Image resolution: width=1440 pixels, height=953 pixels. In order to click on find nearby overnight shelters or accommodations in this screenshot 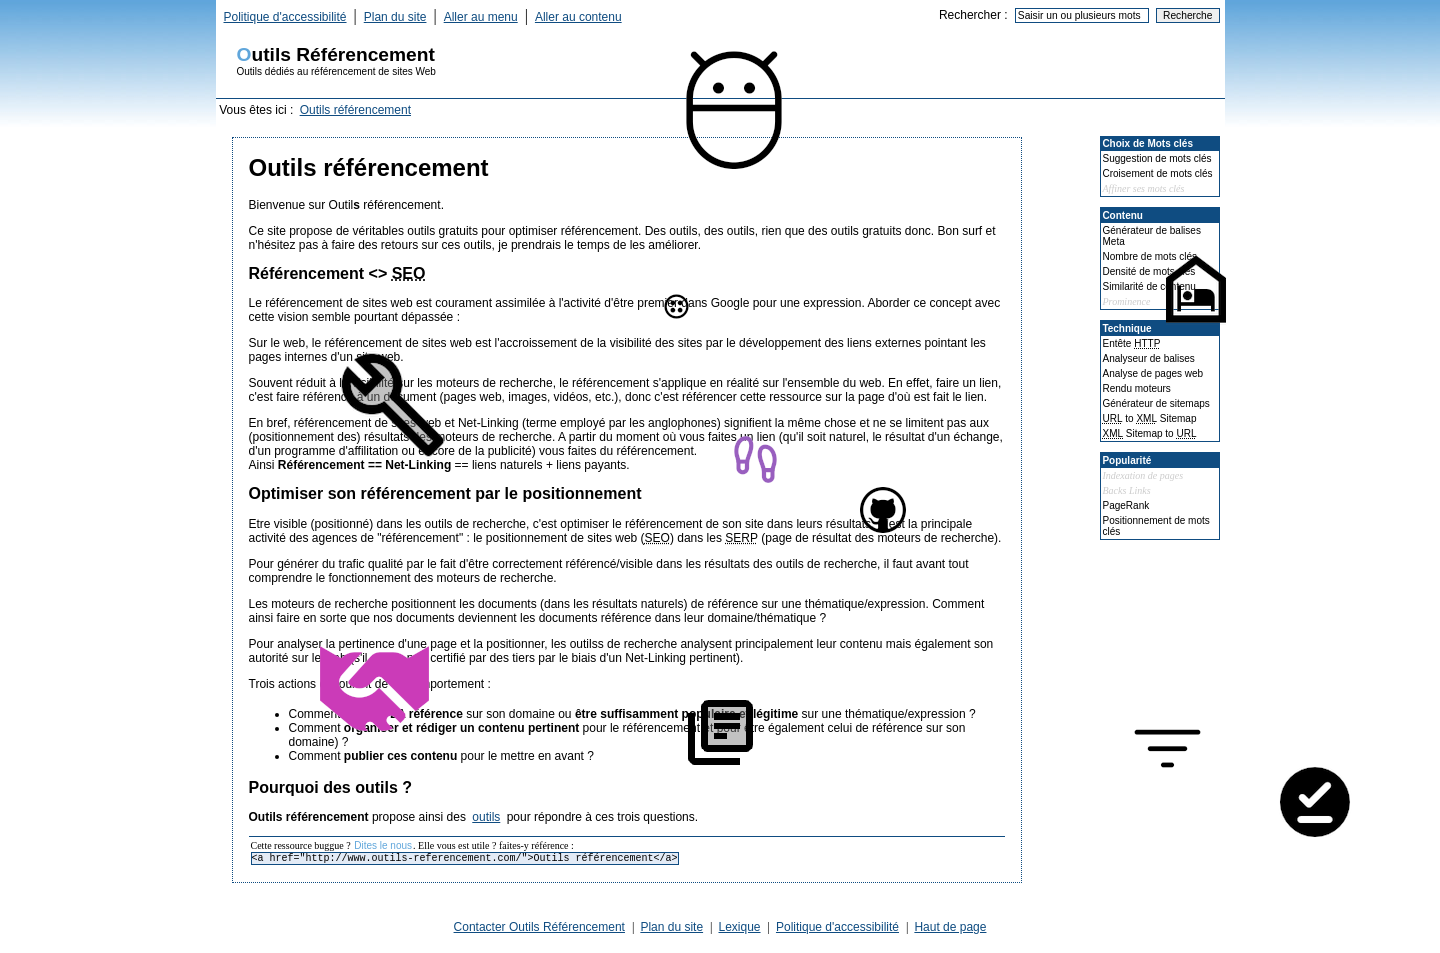, I will do `click(1196, 289)`.